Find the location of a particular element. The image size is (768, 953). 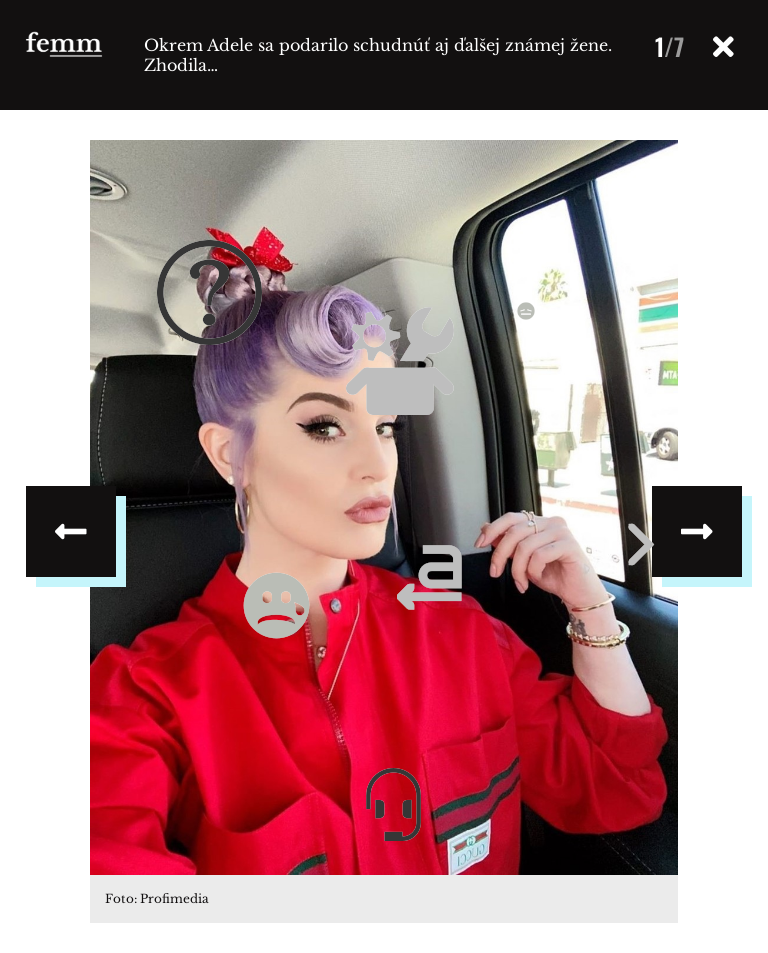

go to next item or page is located at coordinates (642, 544).